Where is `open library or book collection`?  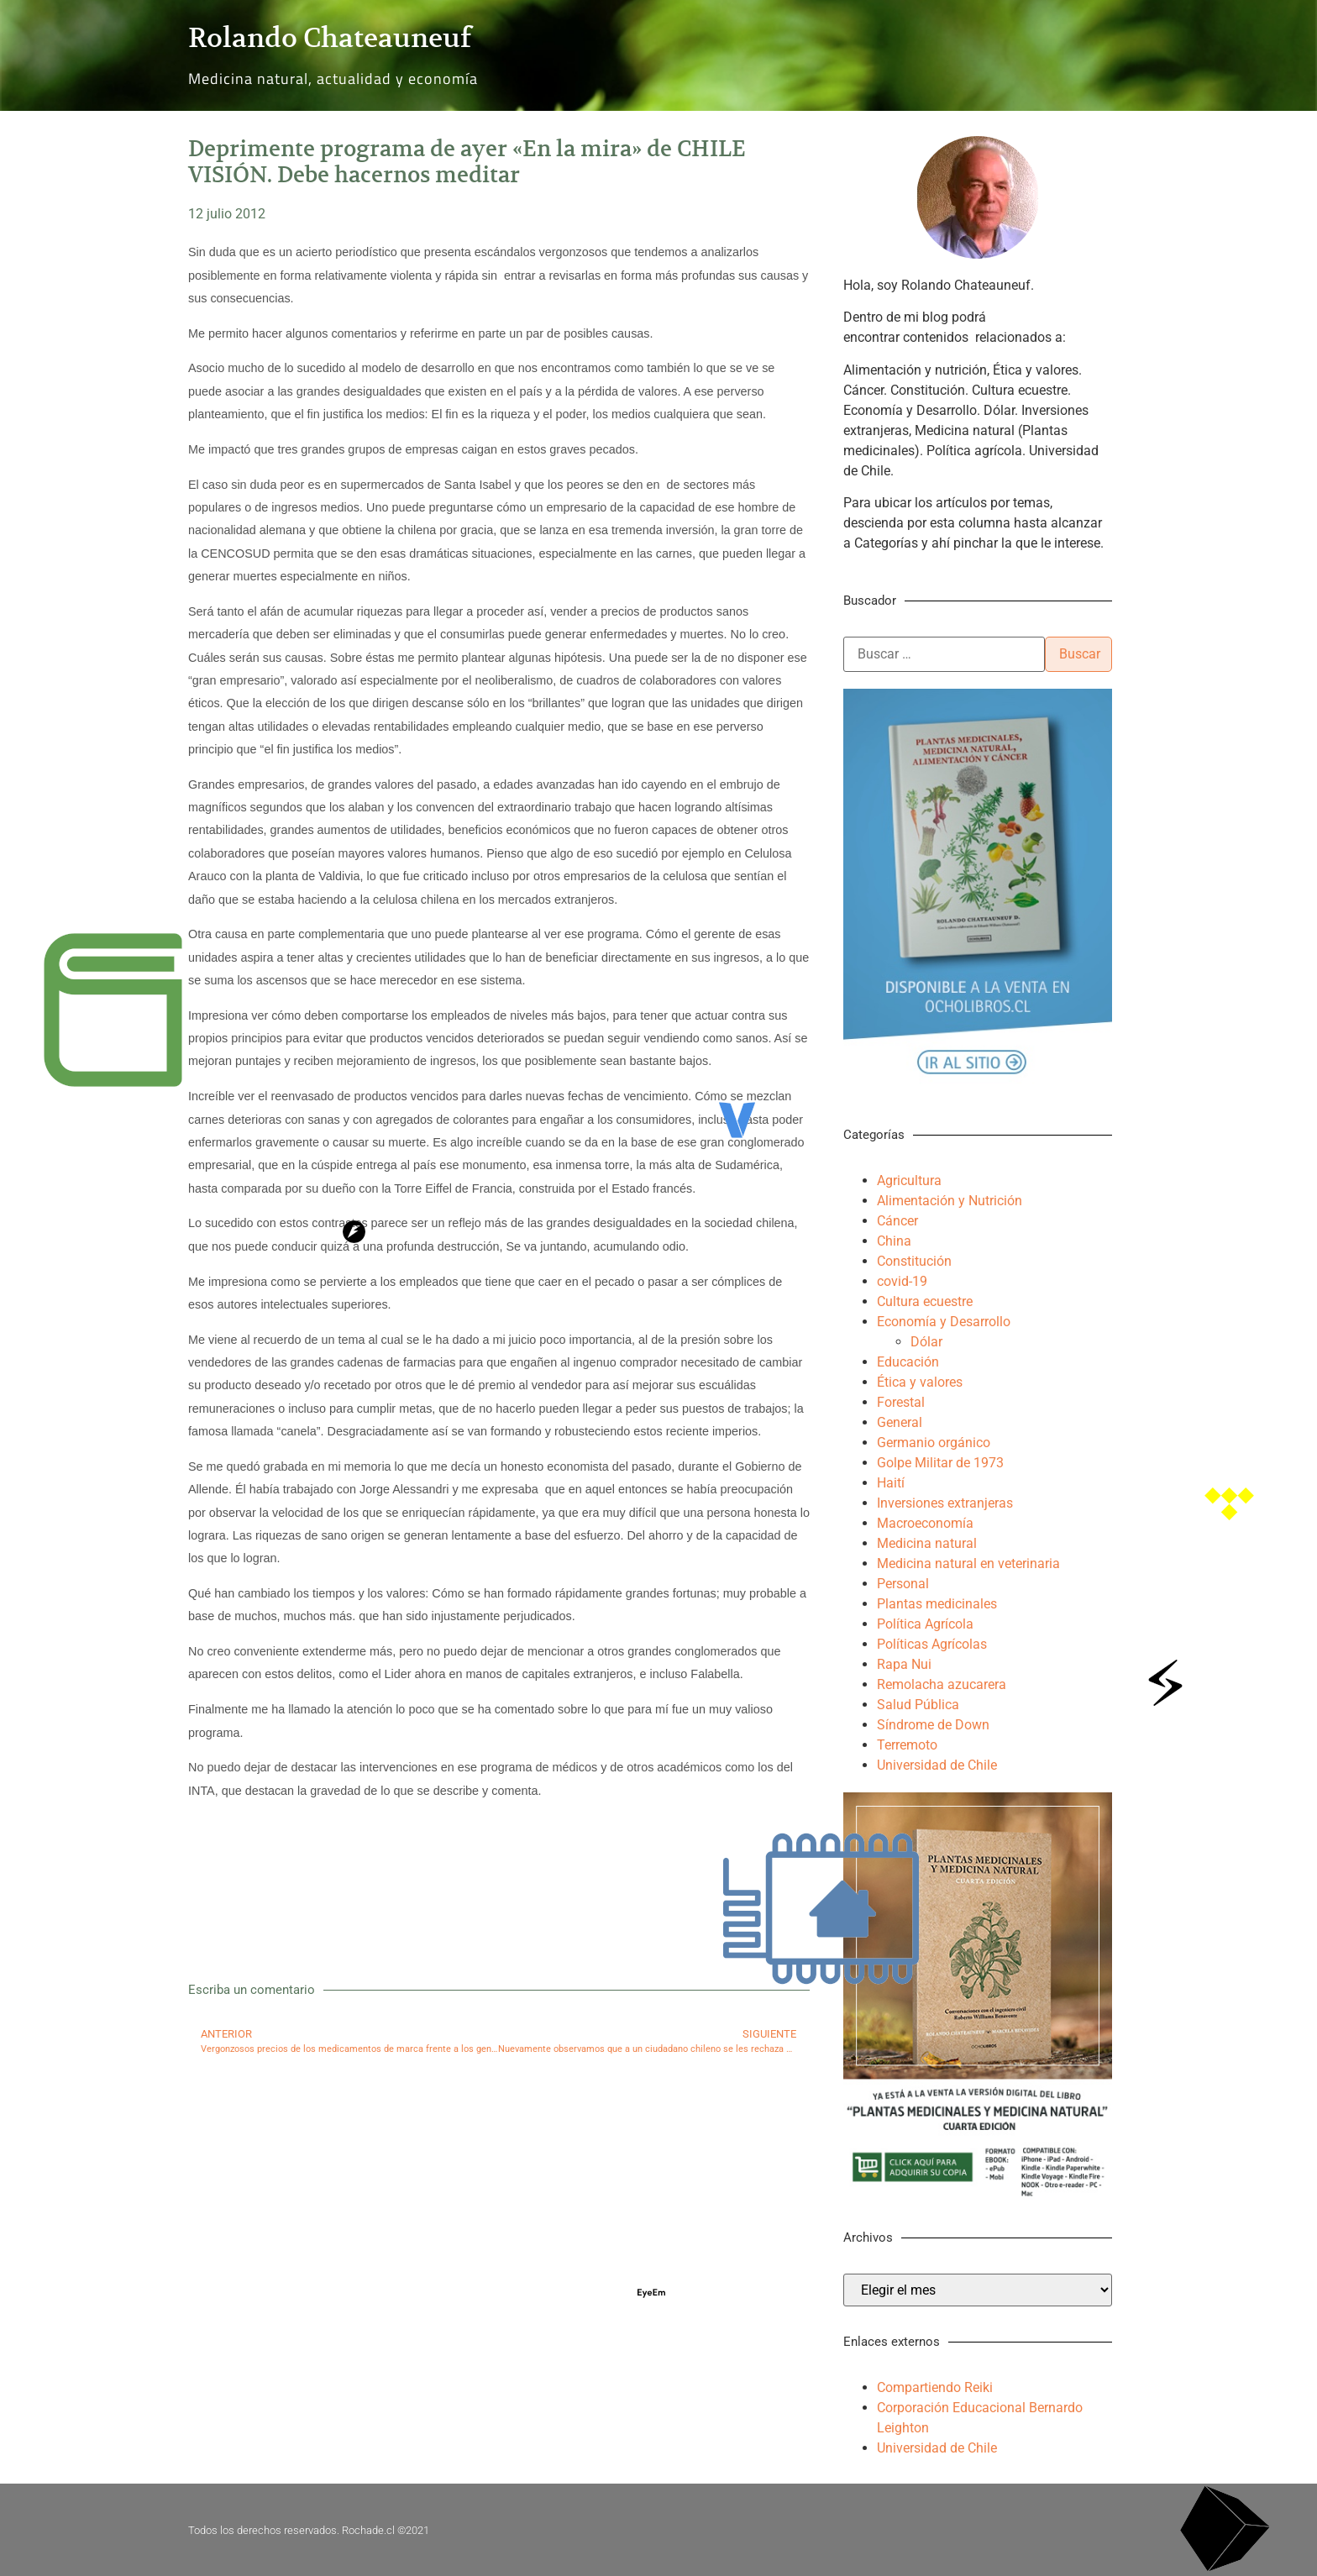
open library or book collection is located at coordinates (113, 1010).